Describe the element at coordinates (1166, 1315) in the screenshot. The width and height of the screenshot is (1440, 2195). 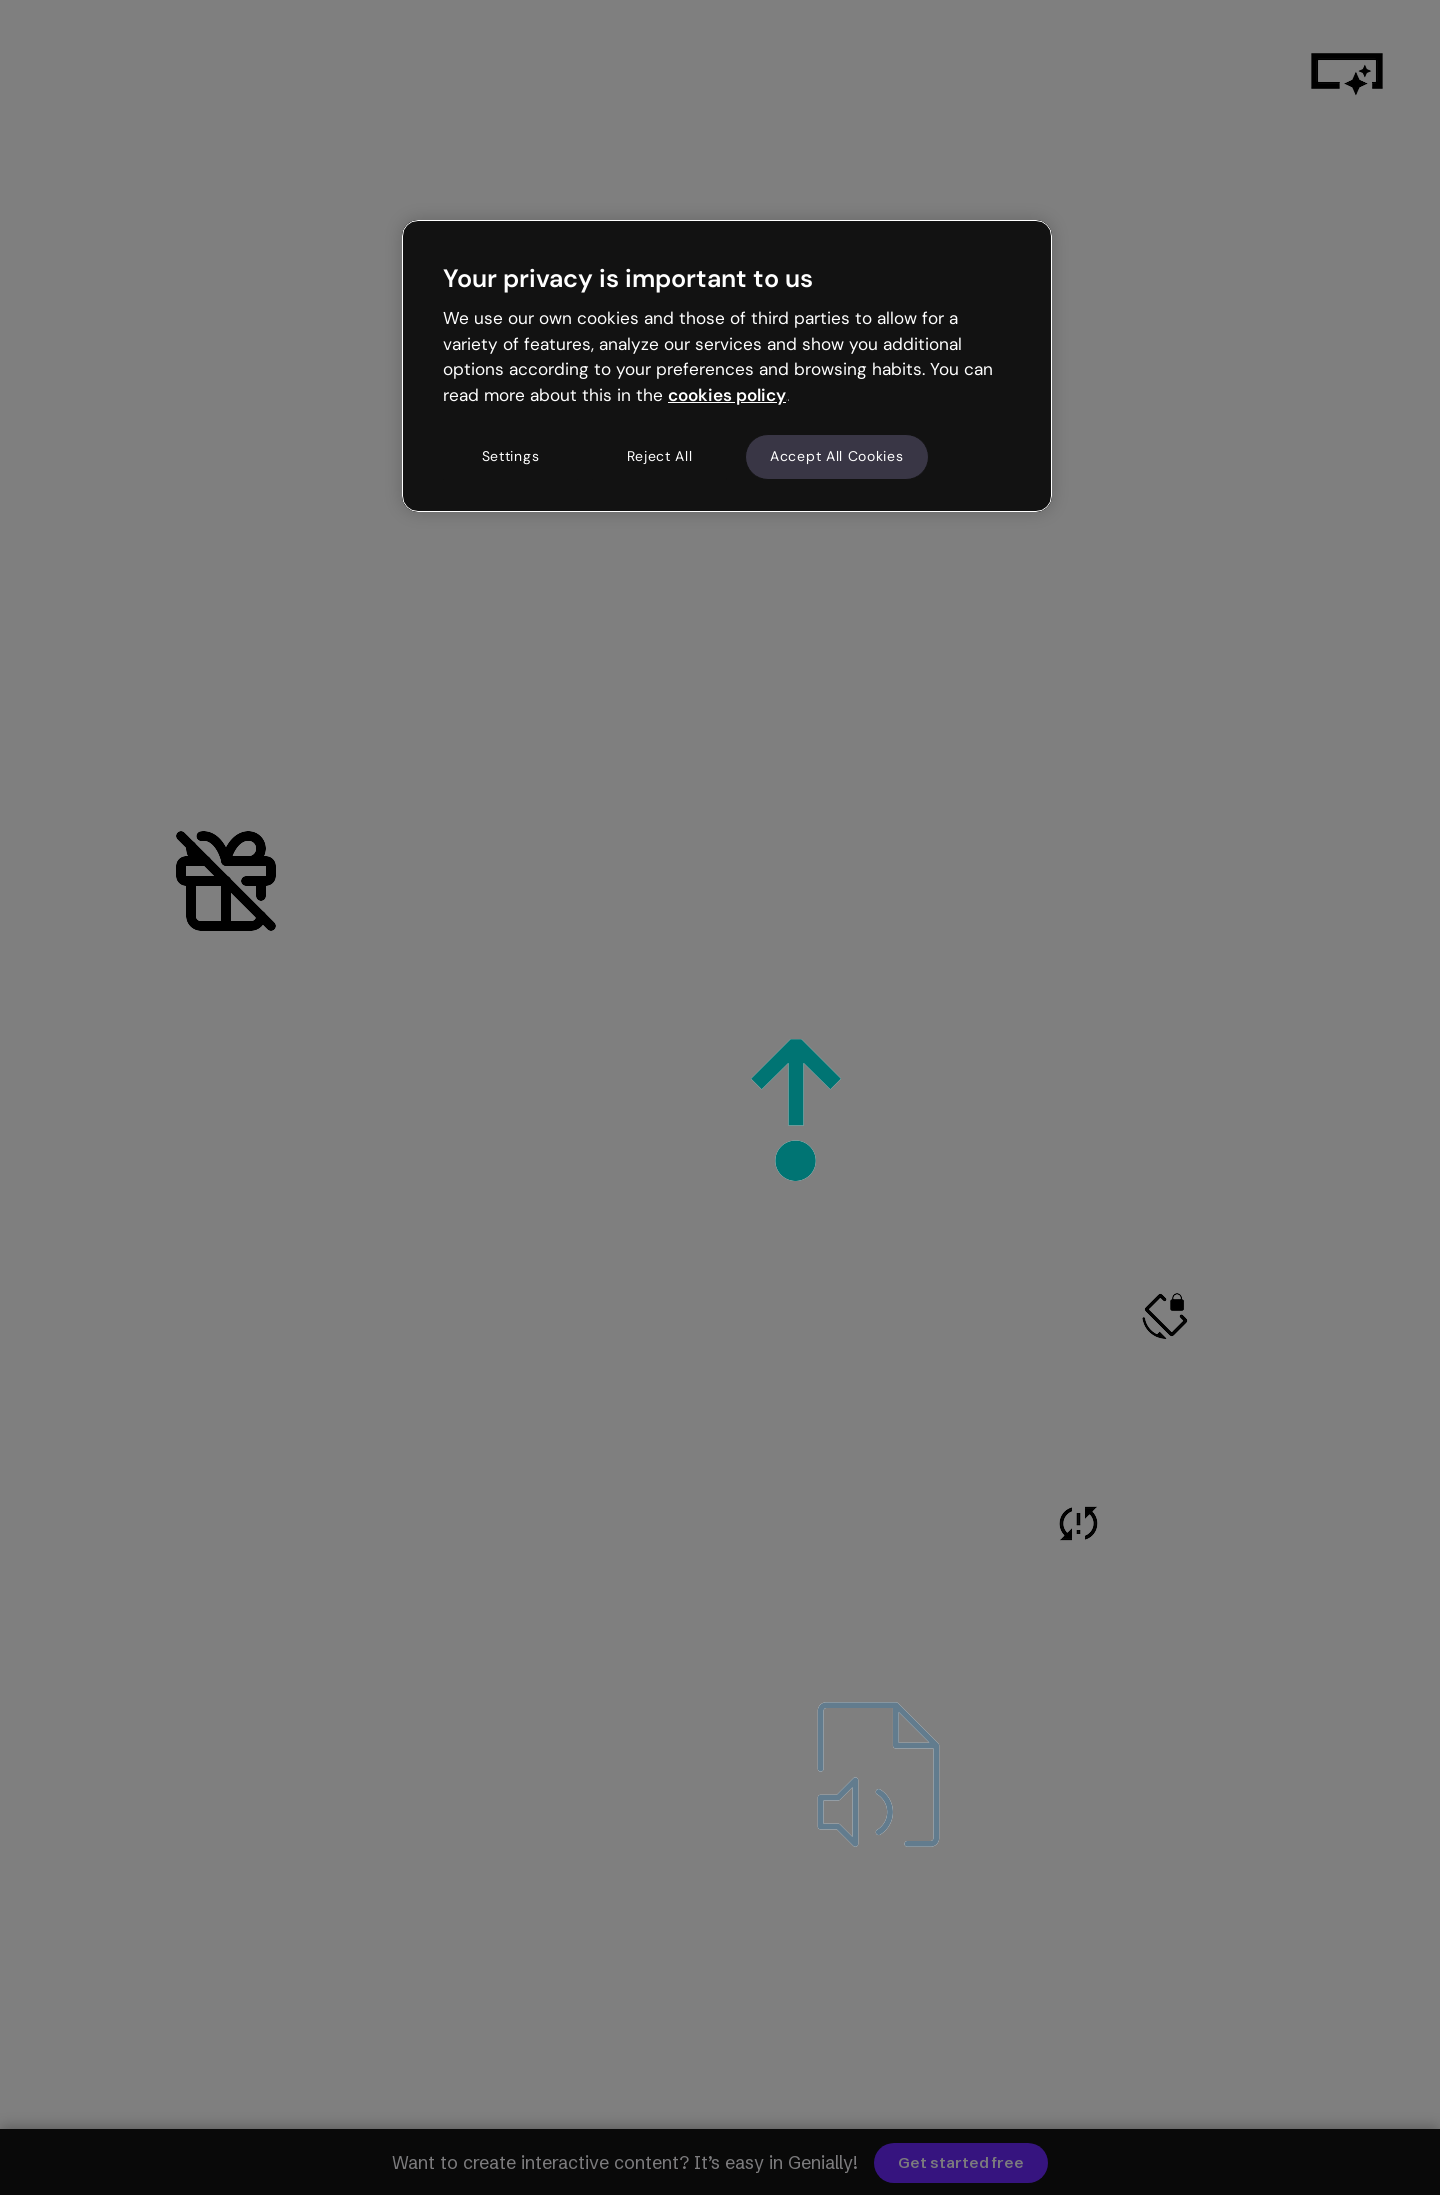
I see `lock screen rotation to current orientation` at that location.